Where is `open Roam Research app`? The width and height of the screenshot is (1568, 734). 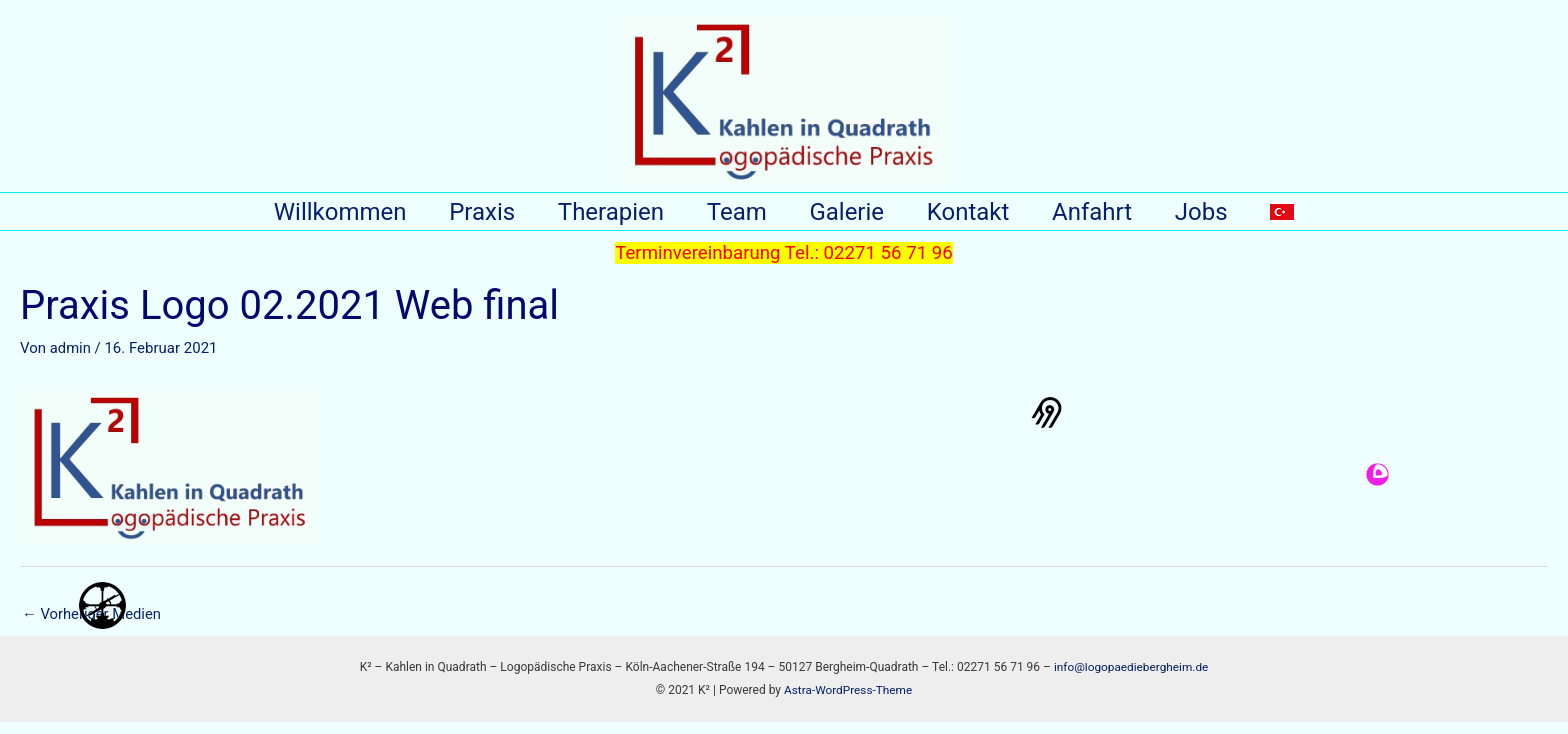
open Roam Research app is located at coordinates (102, 605).